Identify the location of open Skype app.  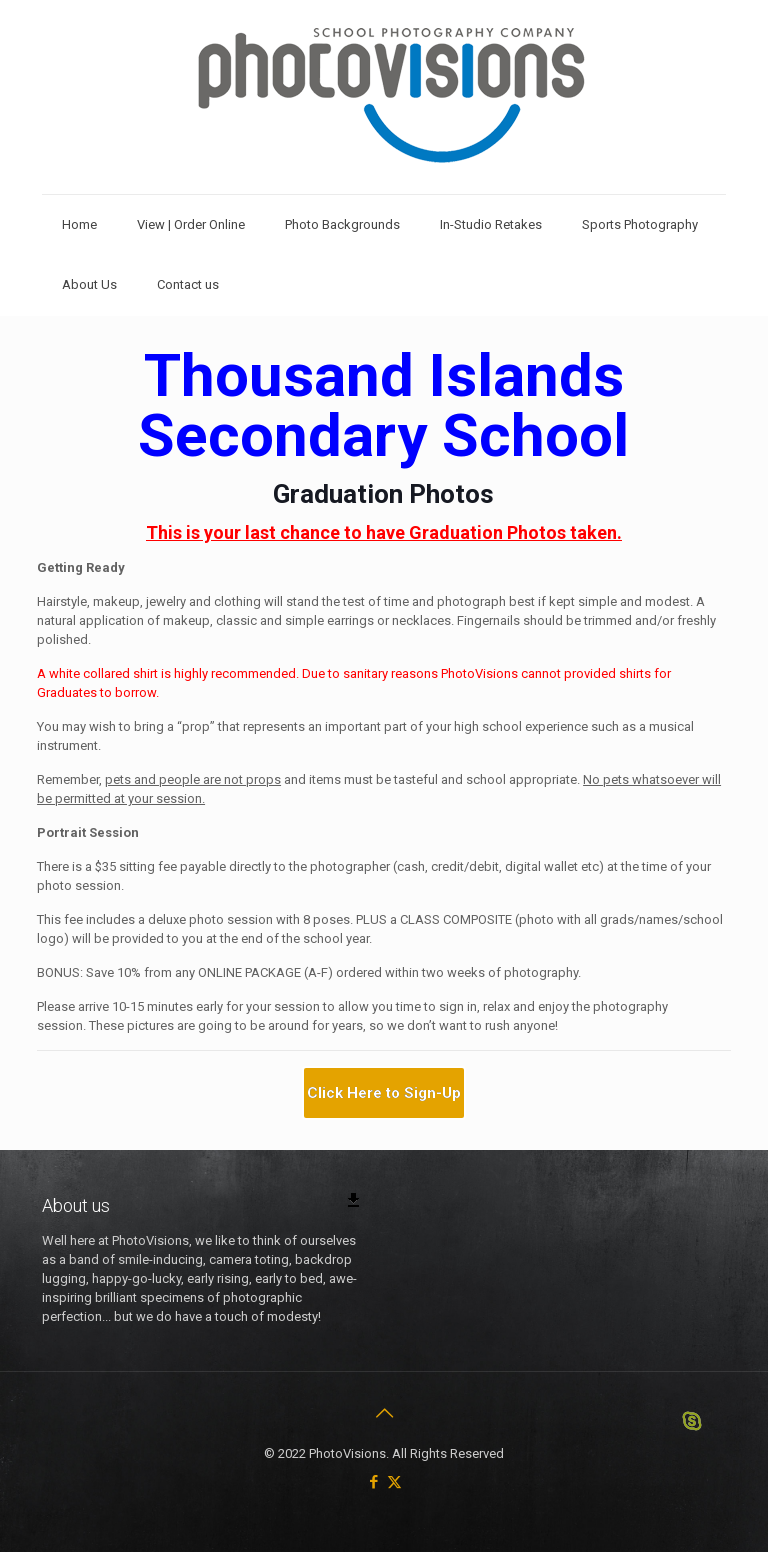
(692, 1421).